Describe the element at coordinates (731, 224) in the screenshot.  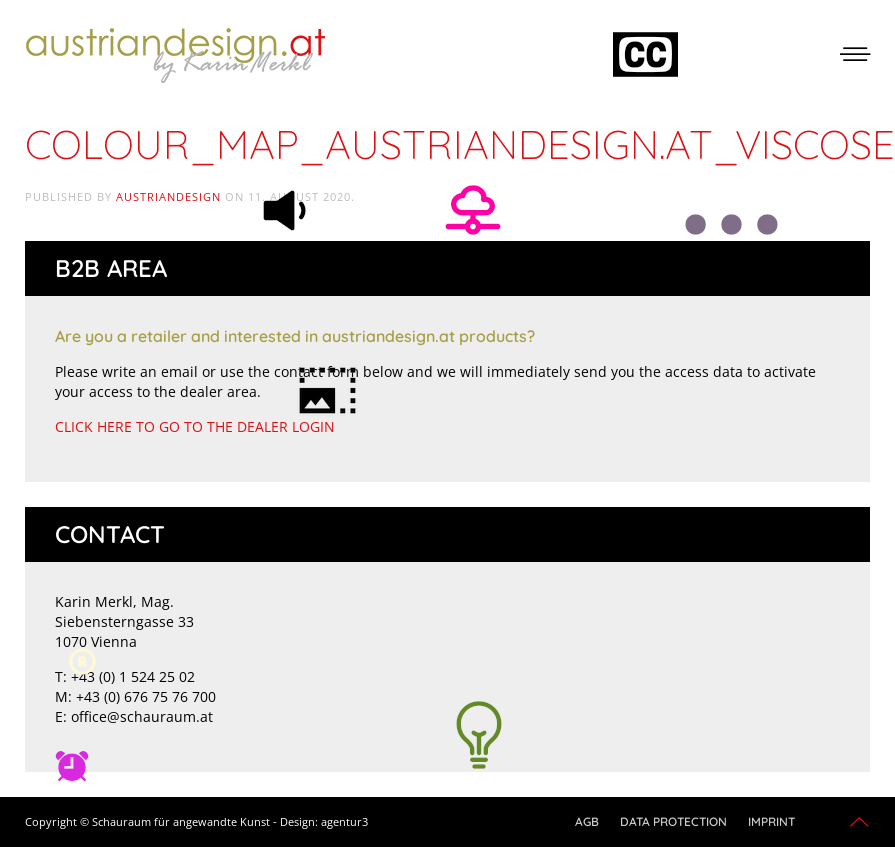
I see `access more options or actions` at that location.